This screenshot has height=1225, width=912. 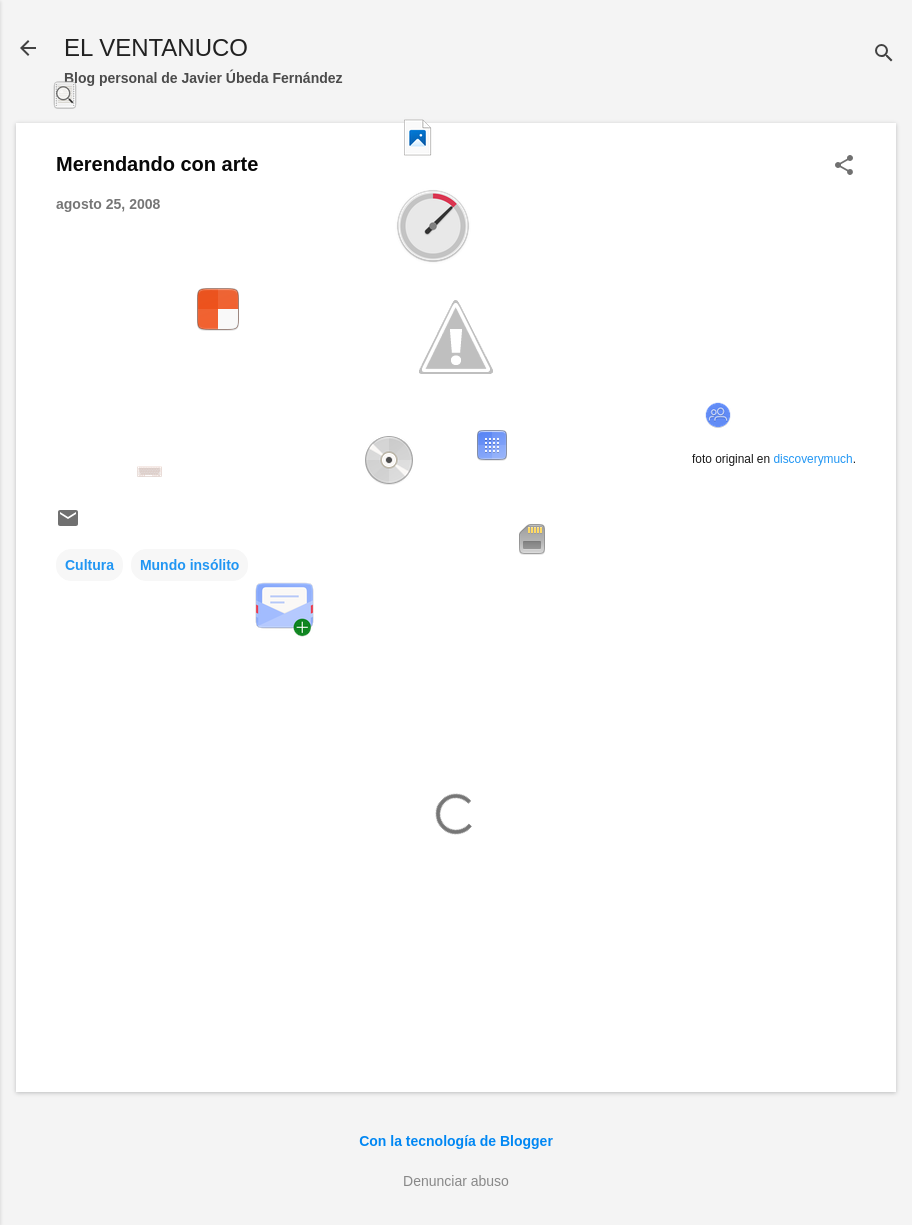 What do you see at coordinates (389, 460) in the screenshot?
I see `access cd/dvd drive` at bounding box center [389, 460].